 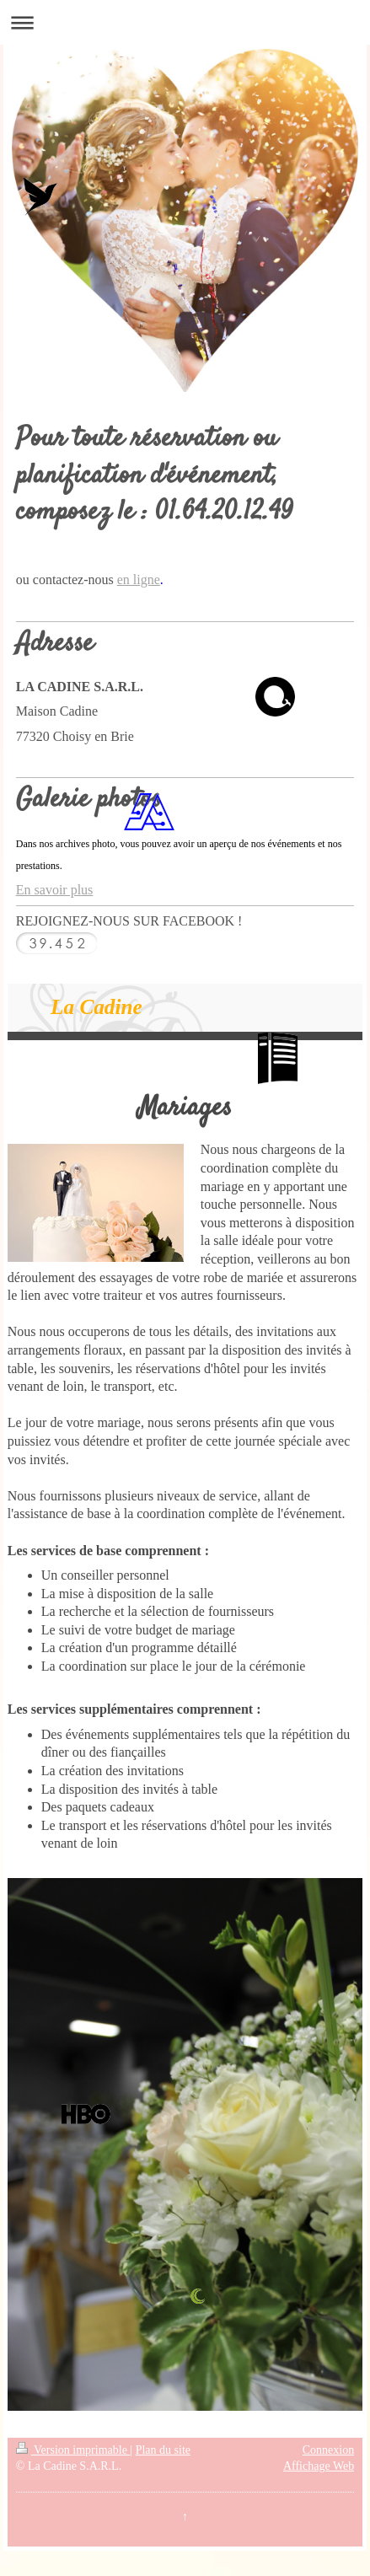 What do you see at coordinates (275, 696) in the screenshot?
I see `Apache ECharts logo` at bounding box center [275, 696].